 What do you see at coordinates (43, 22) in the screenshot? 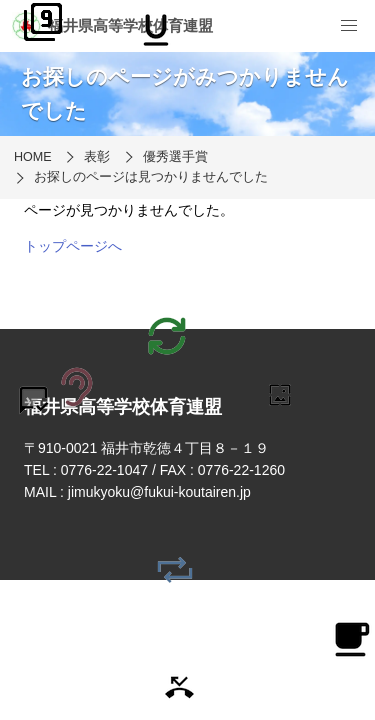
I see `indicates 9 items or layers stacked` at bounding box center [43, 22].